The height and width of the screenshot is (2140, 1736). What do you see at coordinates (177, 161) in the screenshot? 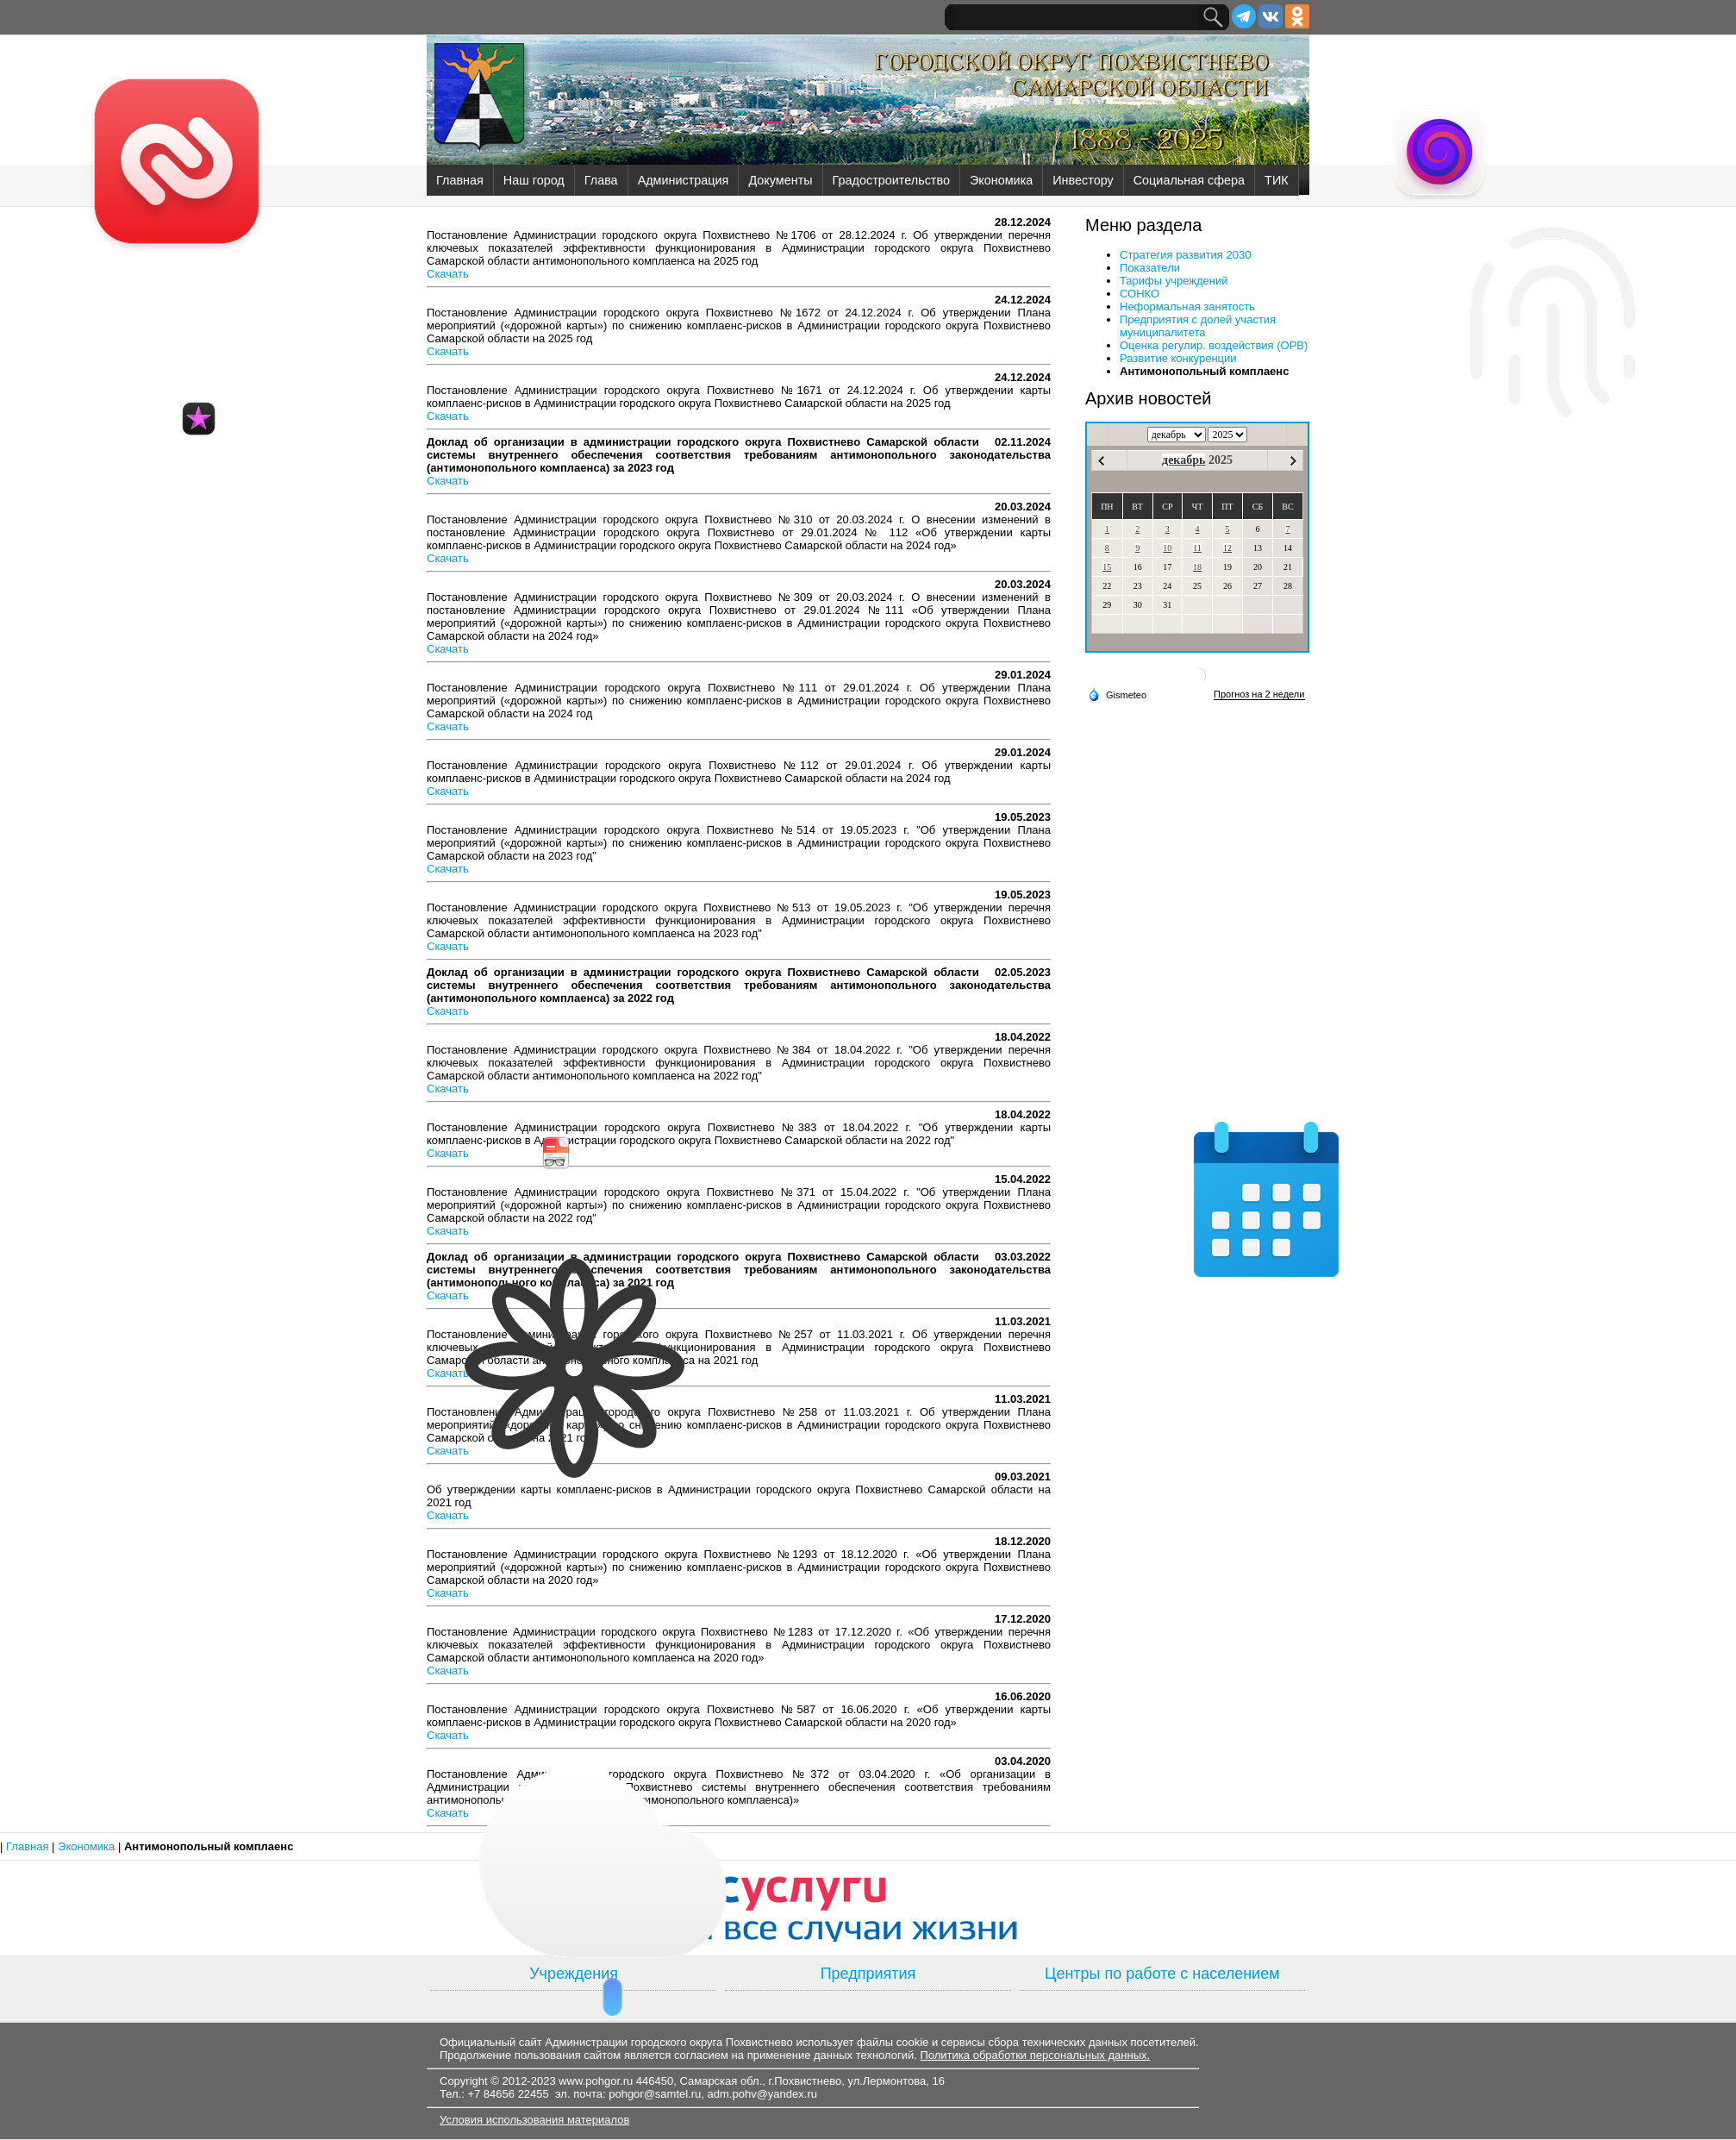
I see `open authy for two-factor authentication codes` at bounding box center [177, 161].